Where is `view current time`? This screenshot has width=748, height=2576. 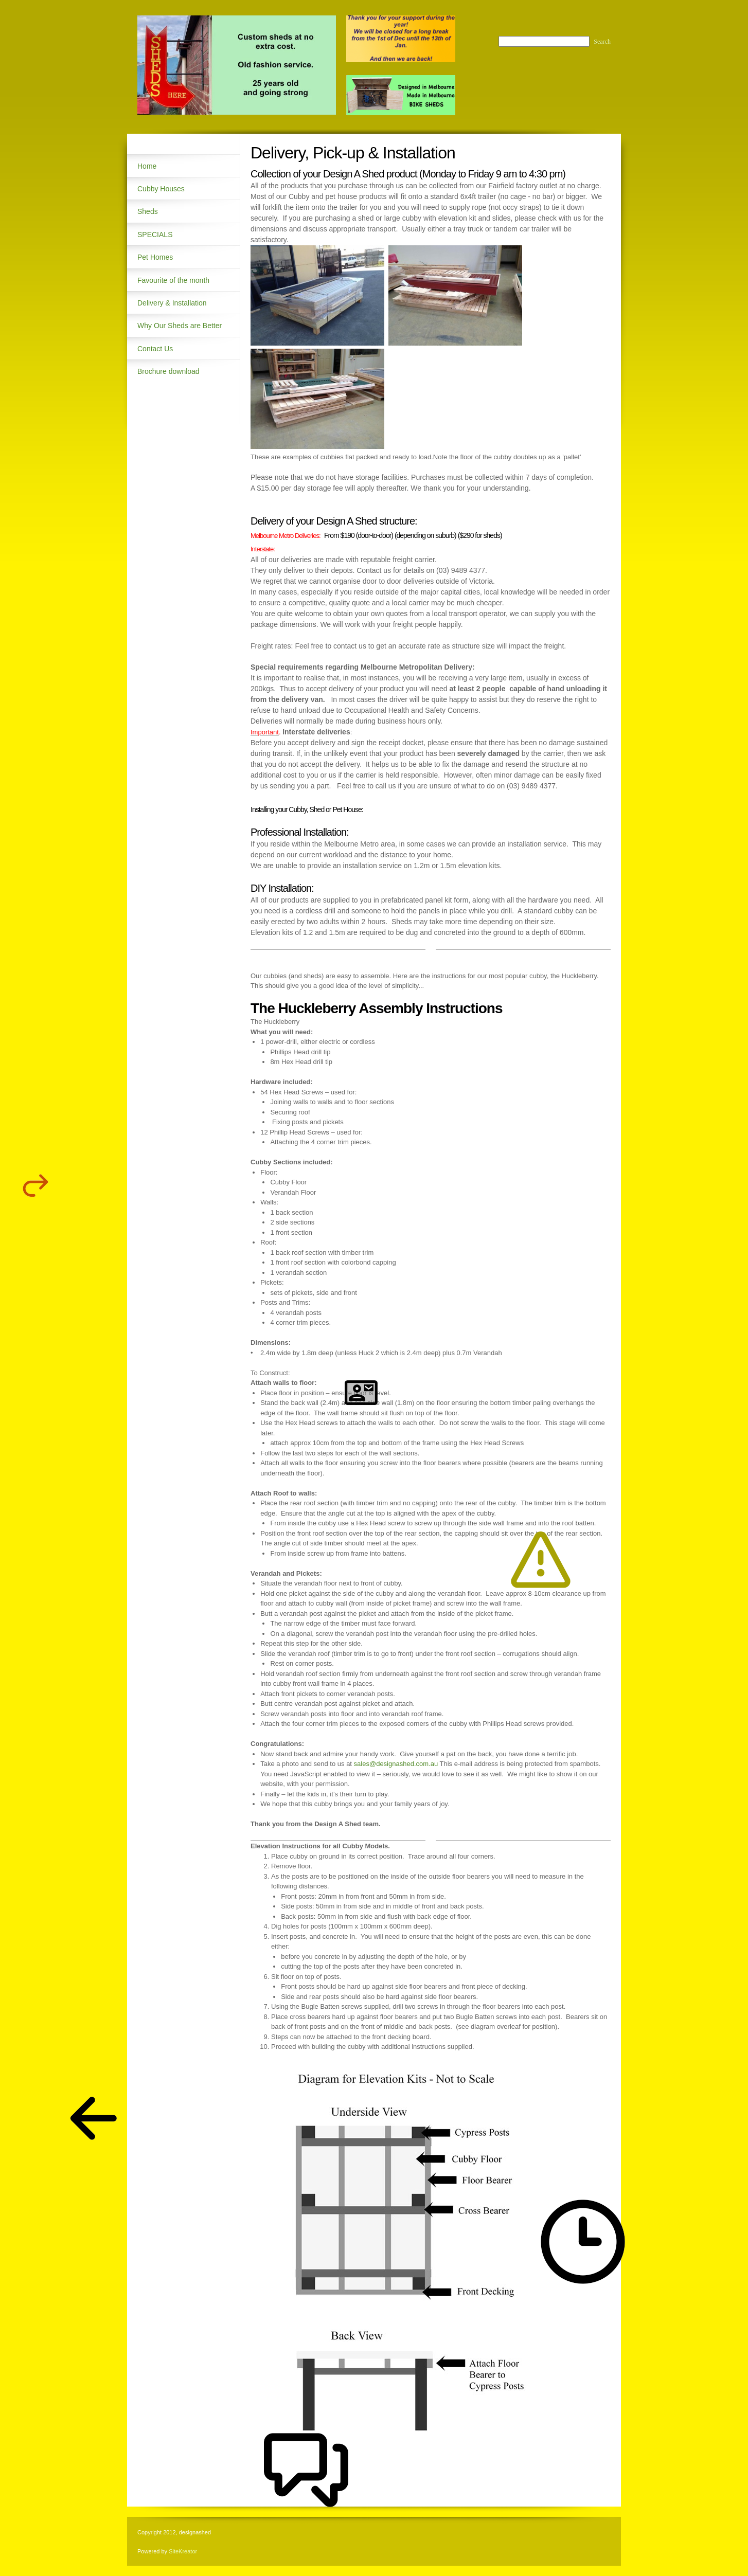
view current time is located at coordinates (583, 2242).